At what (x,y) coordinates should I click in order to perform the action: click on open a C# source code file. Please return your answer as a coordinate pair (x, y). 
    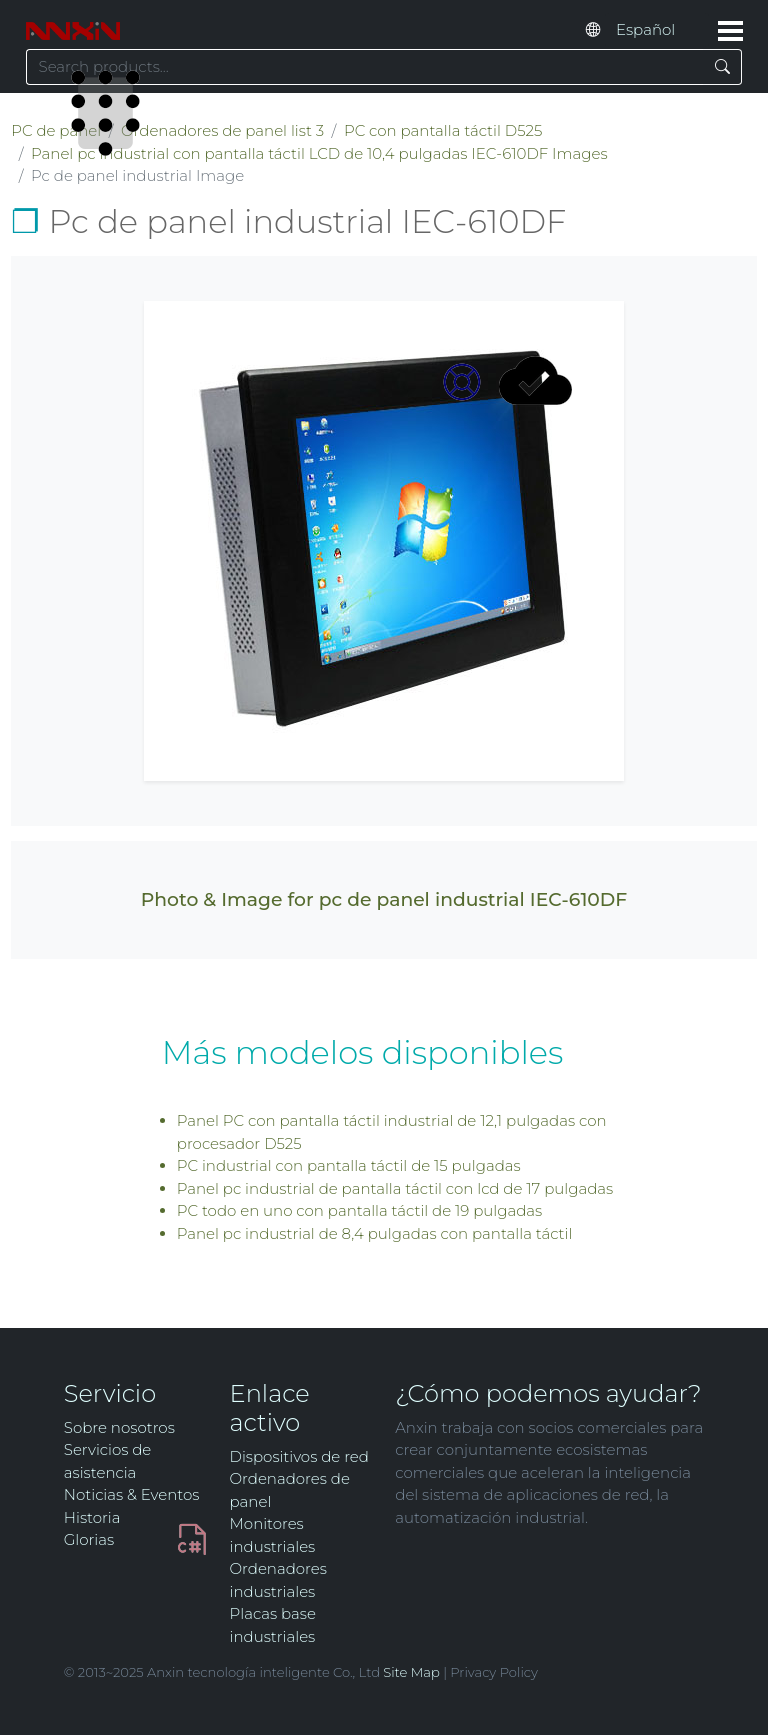
    Looking at the image, I should click on (192, 1539).